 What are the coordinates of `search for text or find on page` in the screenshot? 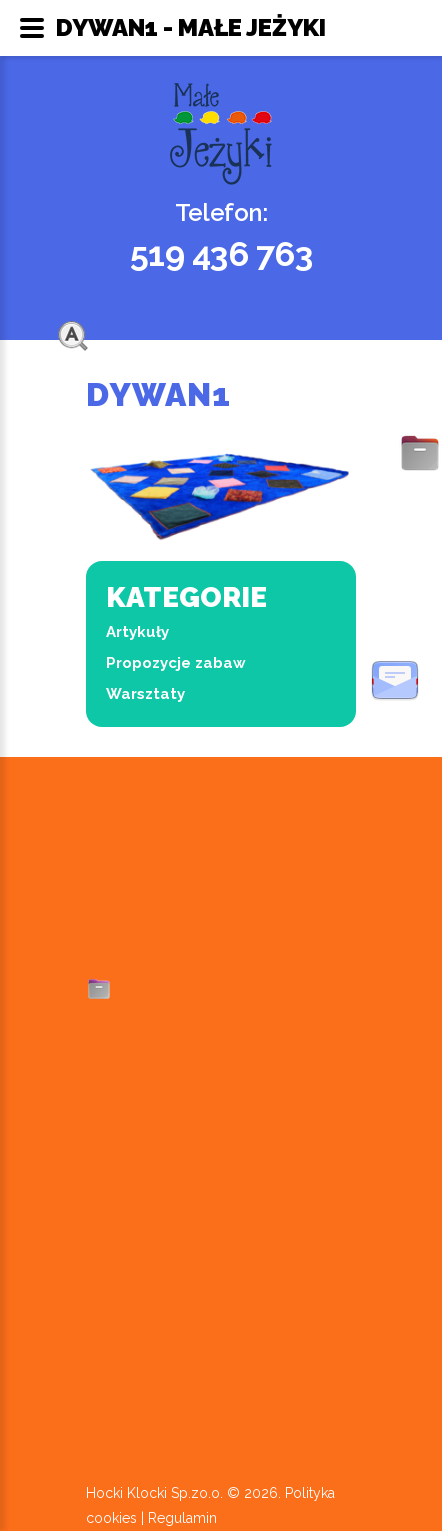 It's located at (73, 336).